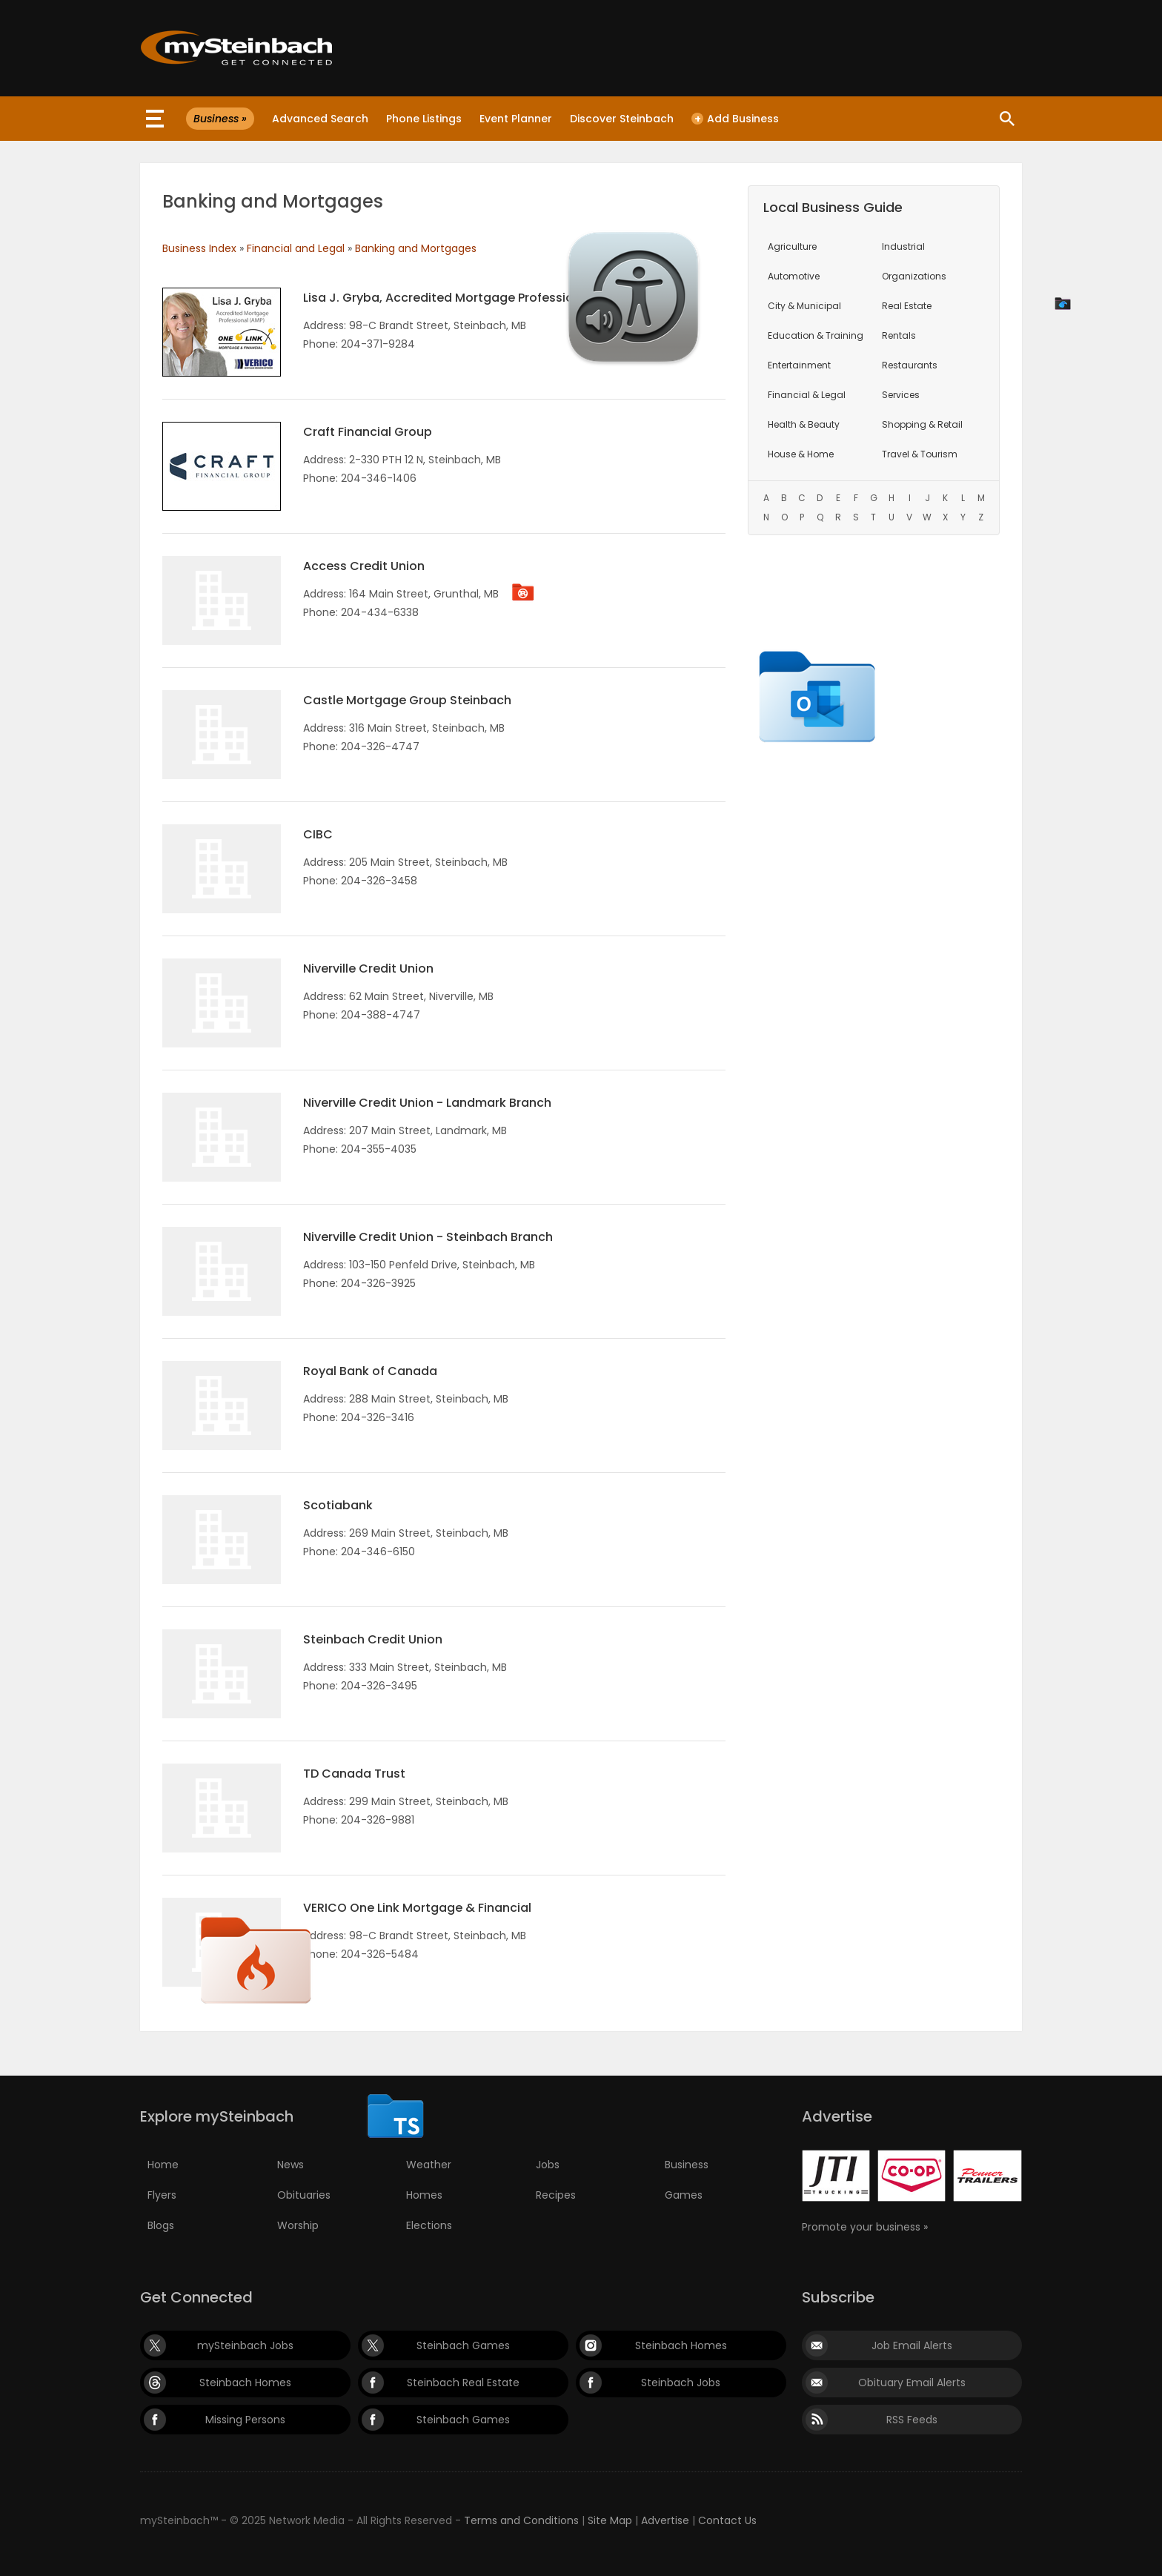 The image size is (1162, 2576). I want to click on enable voiceover screen reader accessibility, so click(633, 297).